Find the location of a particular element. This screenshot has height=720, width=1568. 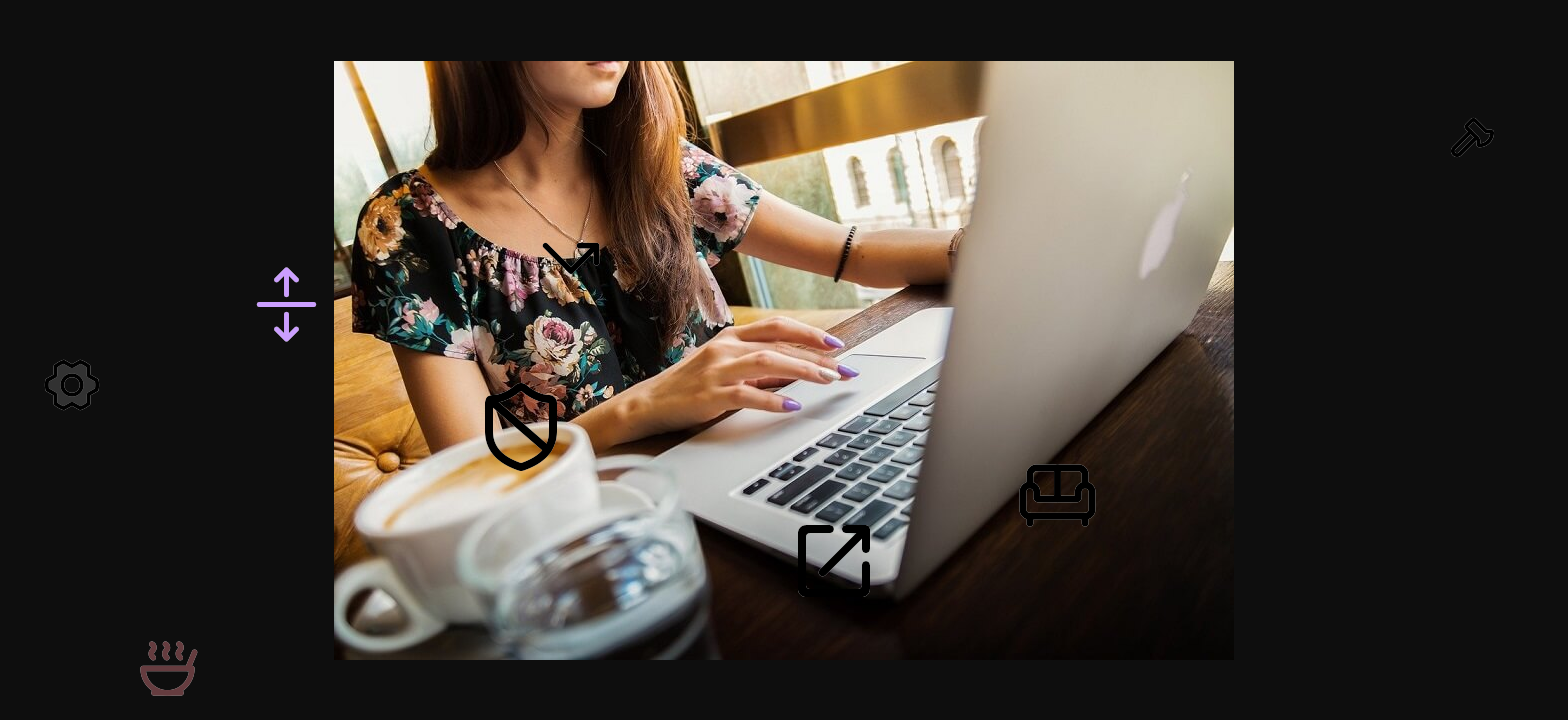

browse soup or hot food options is located at coordinates (167, 668).